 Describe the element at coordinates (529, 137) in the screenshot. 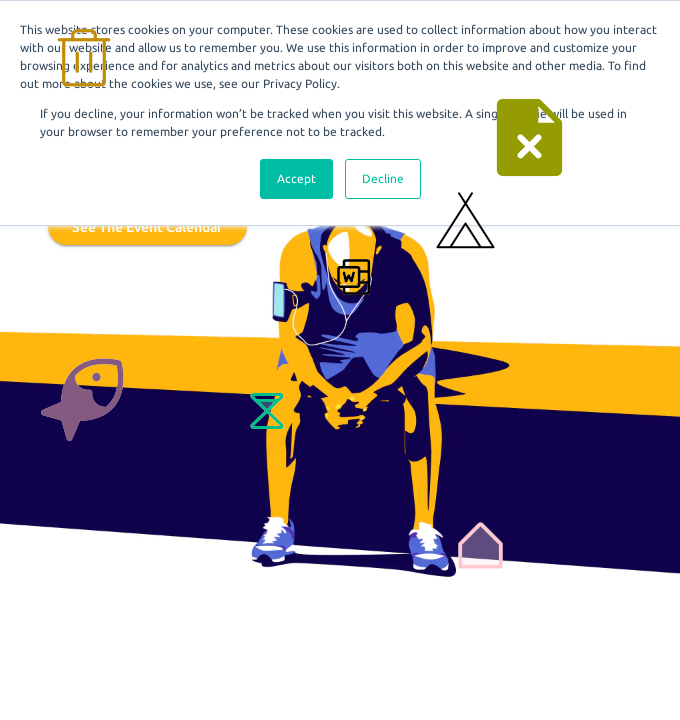

I see `delete or remove a file` at that location.